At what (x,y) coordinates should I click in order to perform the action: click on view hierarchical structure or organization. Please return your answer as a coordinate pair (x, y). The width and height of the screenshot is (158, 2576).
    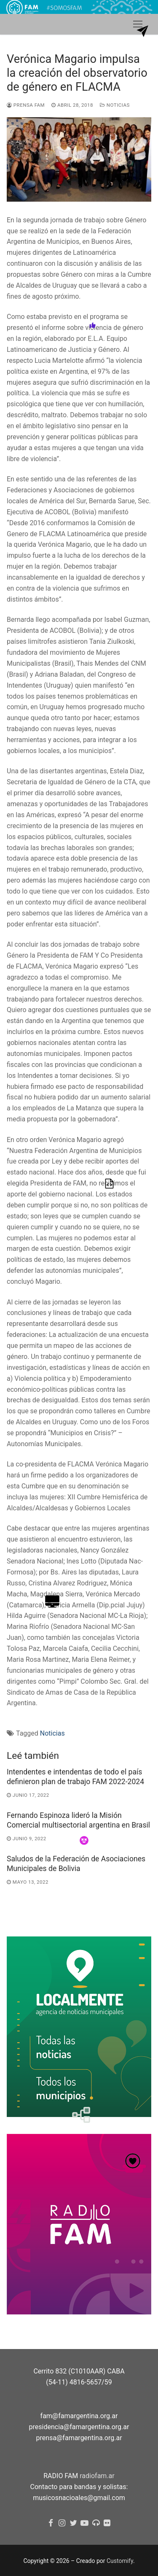
    Looking at the image, I should click on (82, 2115).